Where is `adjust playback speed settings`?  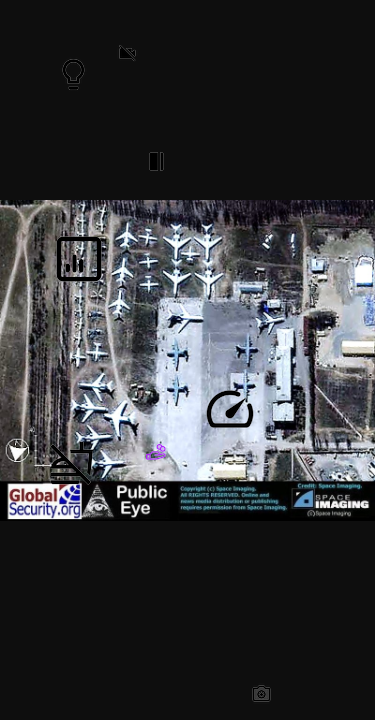 adjust playback speed settings is located at coordinates (230, 409).